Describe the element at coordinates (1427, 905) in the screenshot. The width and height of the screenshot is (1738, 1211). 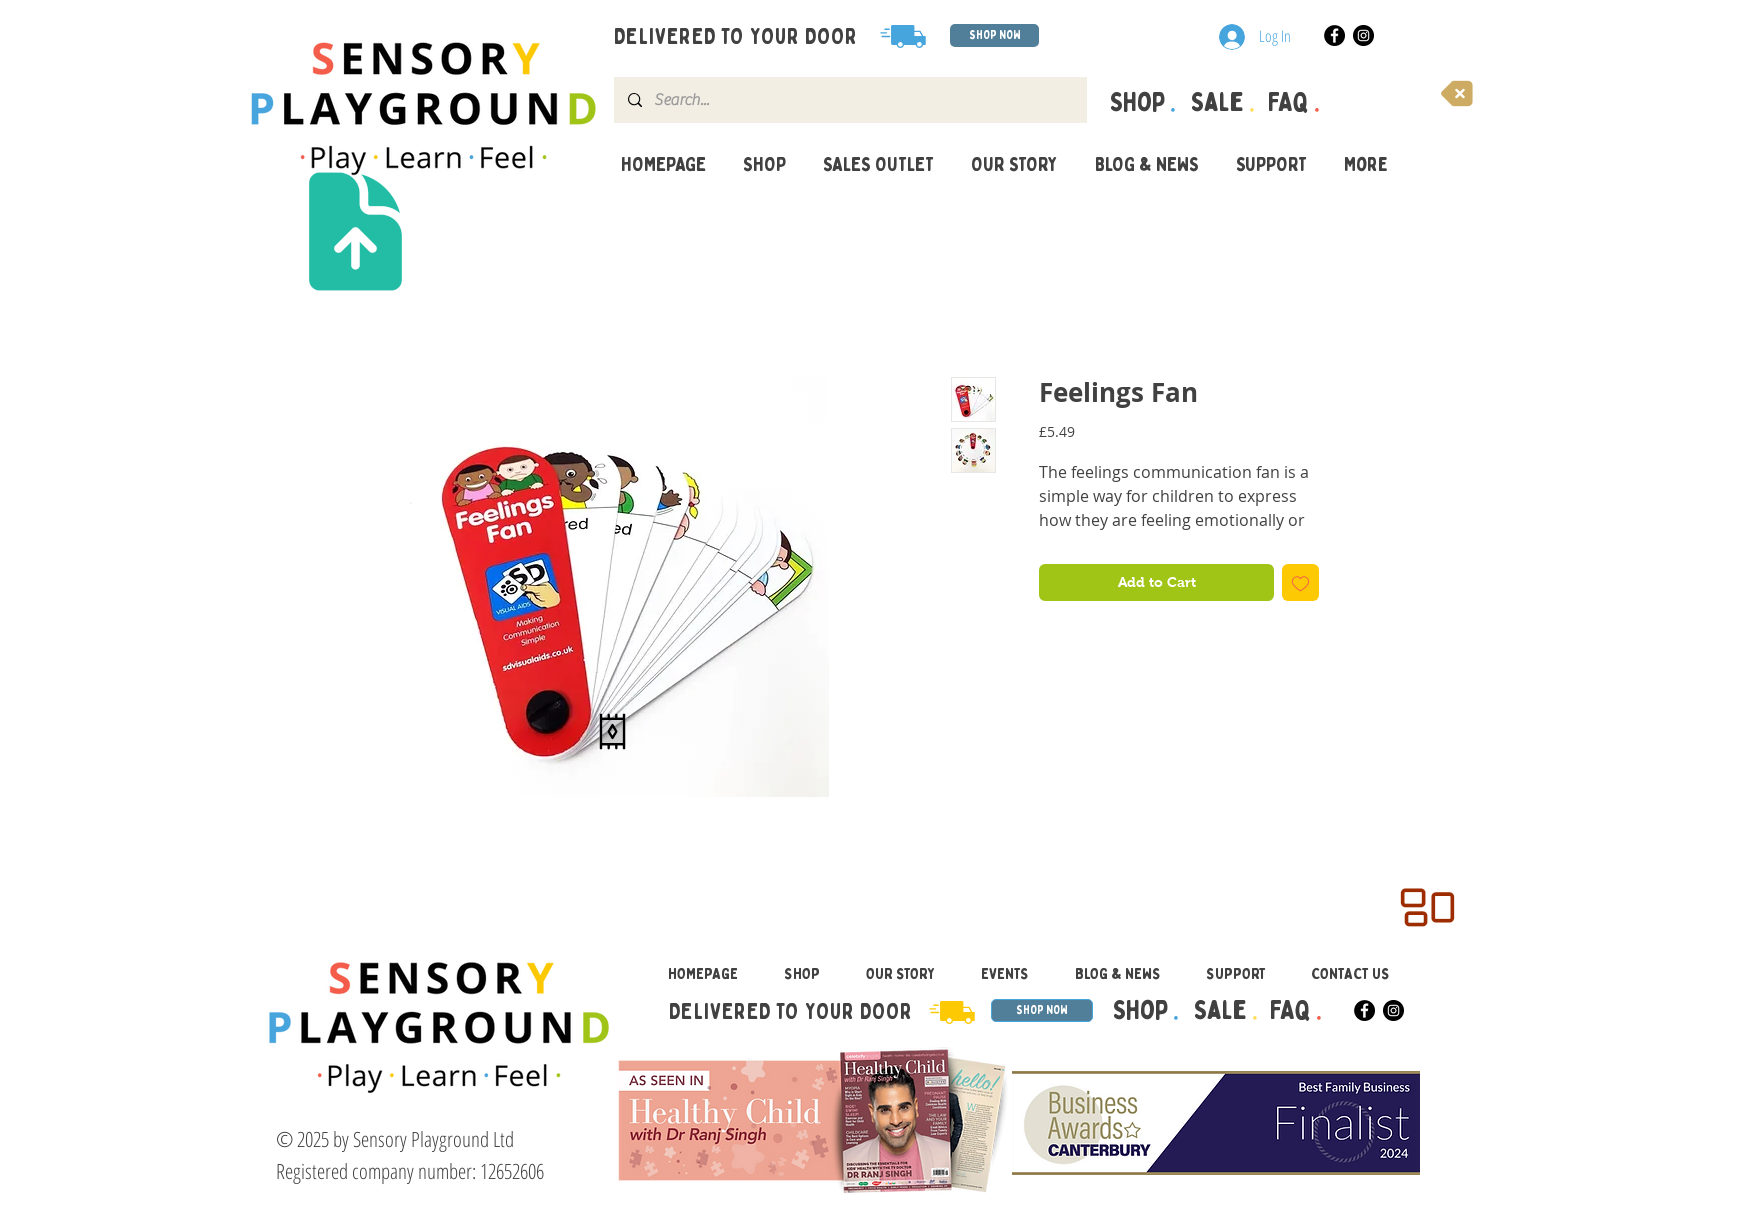
I see `view grouped elements or layouts` at that location.